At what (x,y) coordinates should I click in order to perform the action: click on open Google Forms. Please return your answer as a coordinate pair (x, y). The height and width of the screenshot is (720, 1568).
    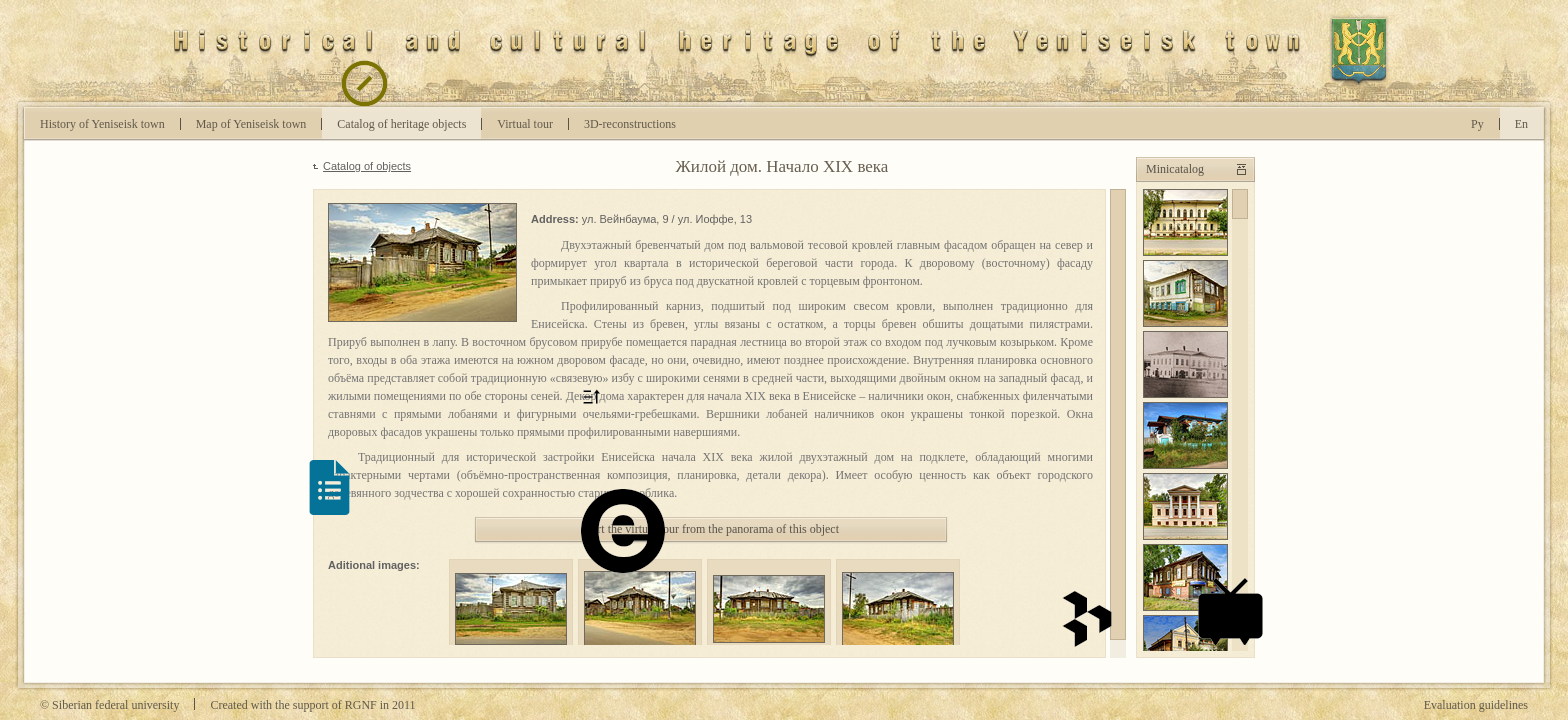
    Looking at the image, I should click on (329, 487).